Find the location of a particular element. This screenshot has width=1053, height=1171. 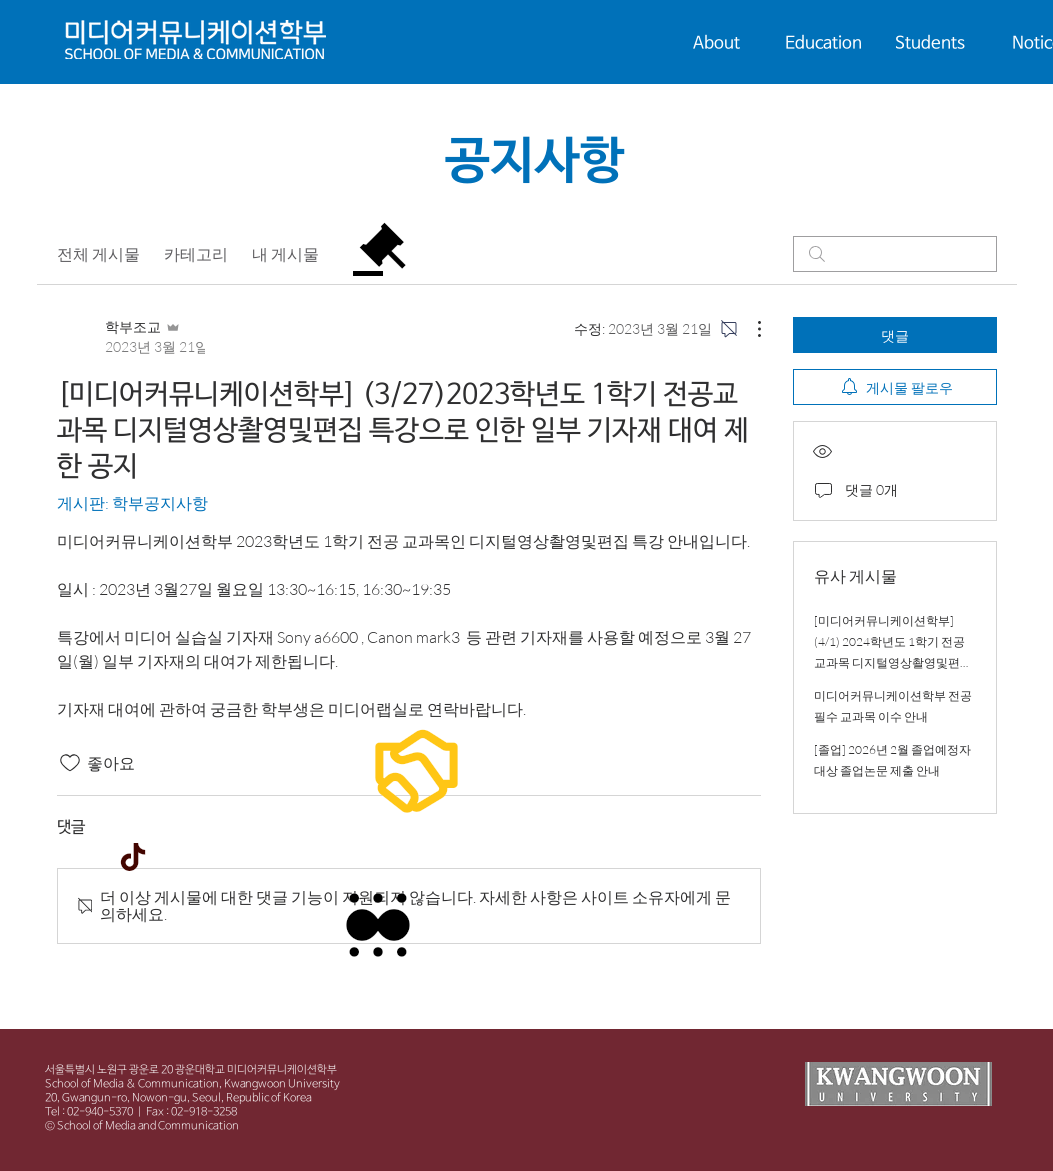

indicates hazy or foggy weather conditions is located at coordinates (378, 925).